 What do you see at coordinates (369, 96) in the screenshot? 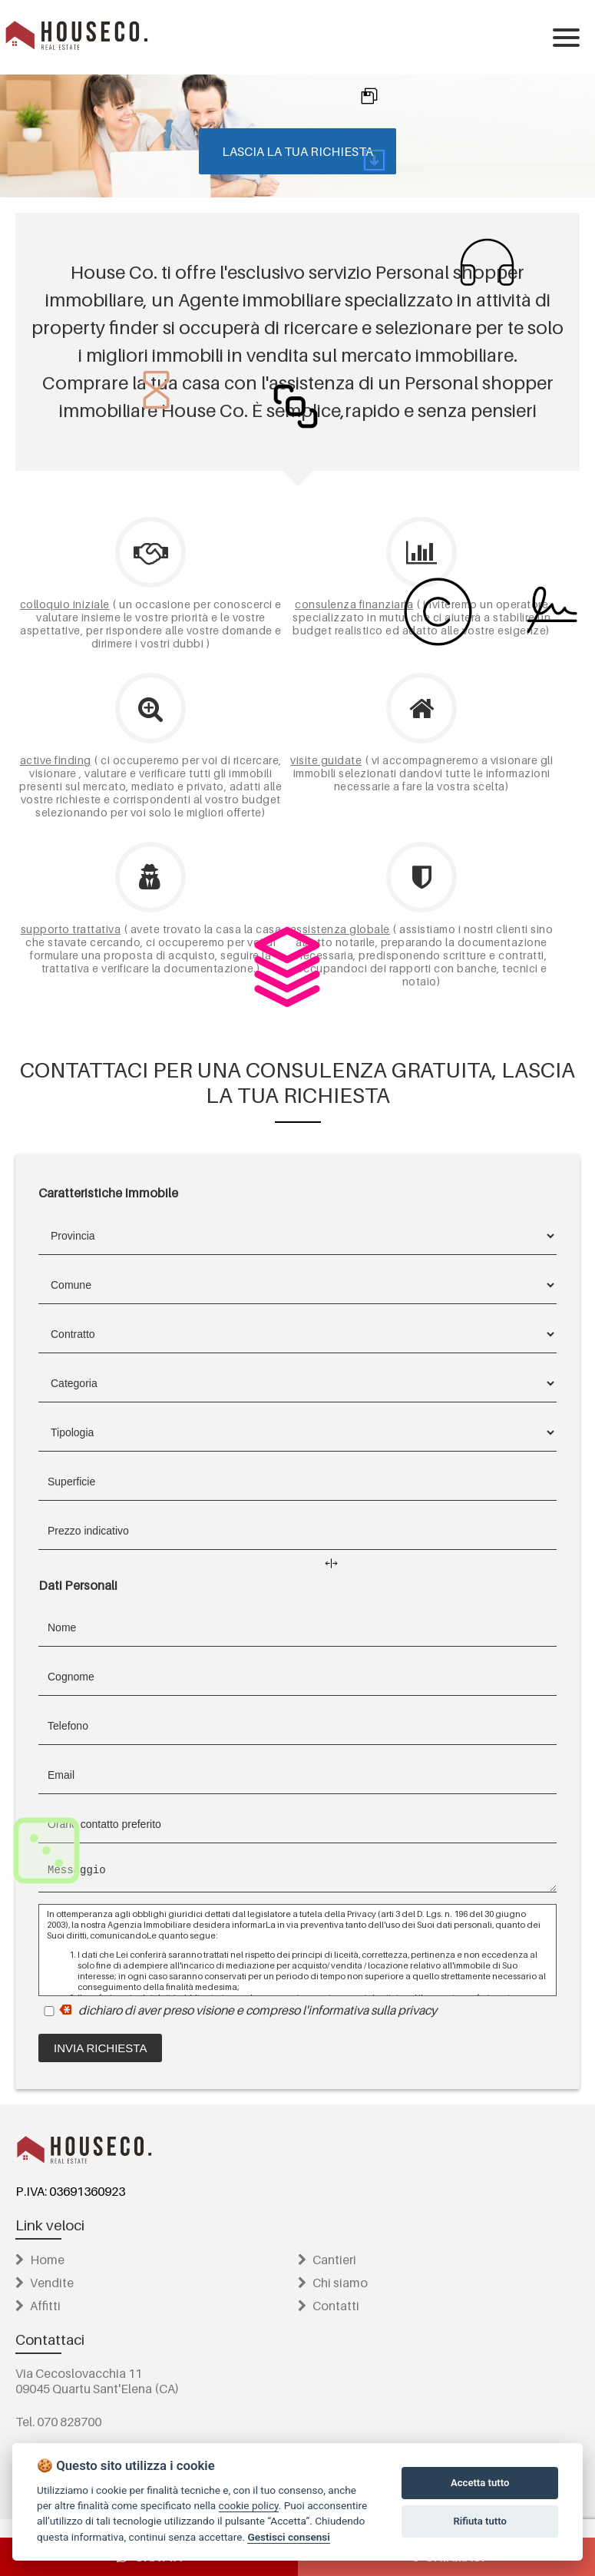
I see `save all open files at once` at bounding box center [369, 96].